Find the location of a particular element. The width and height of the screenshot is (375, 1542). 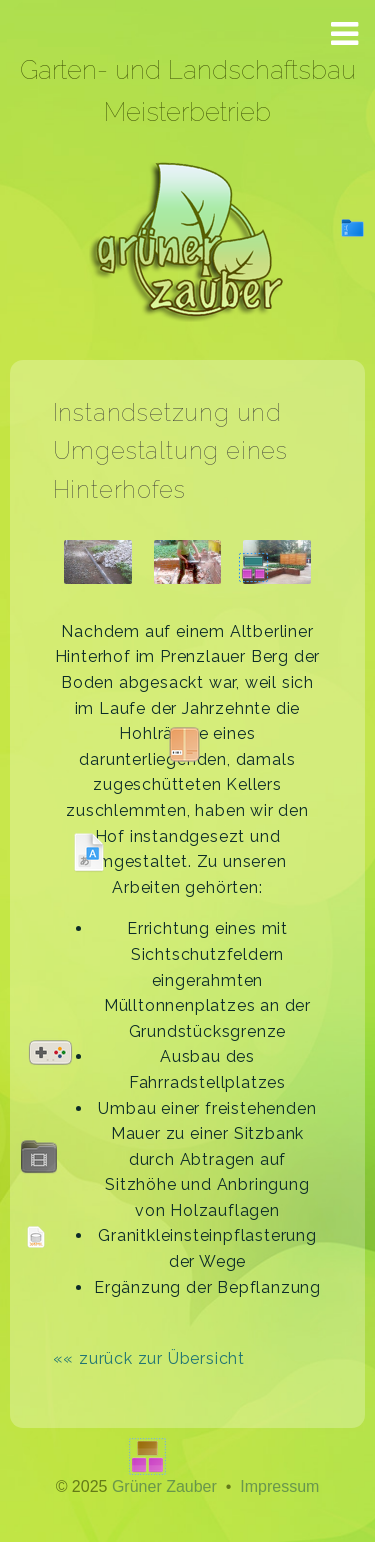

a gettext translation file (.po/.pot) is located at coordinates (89, 853).